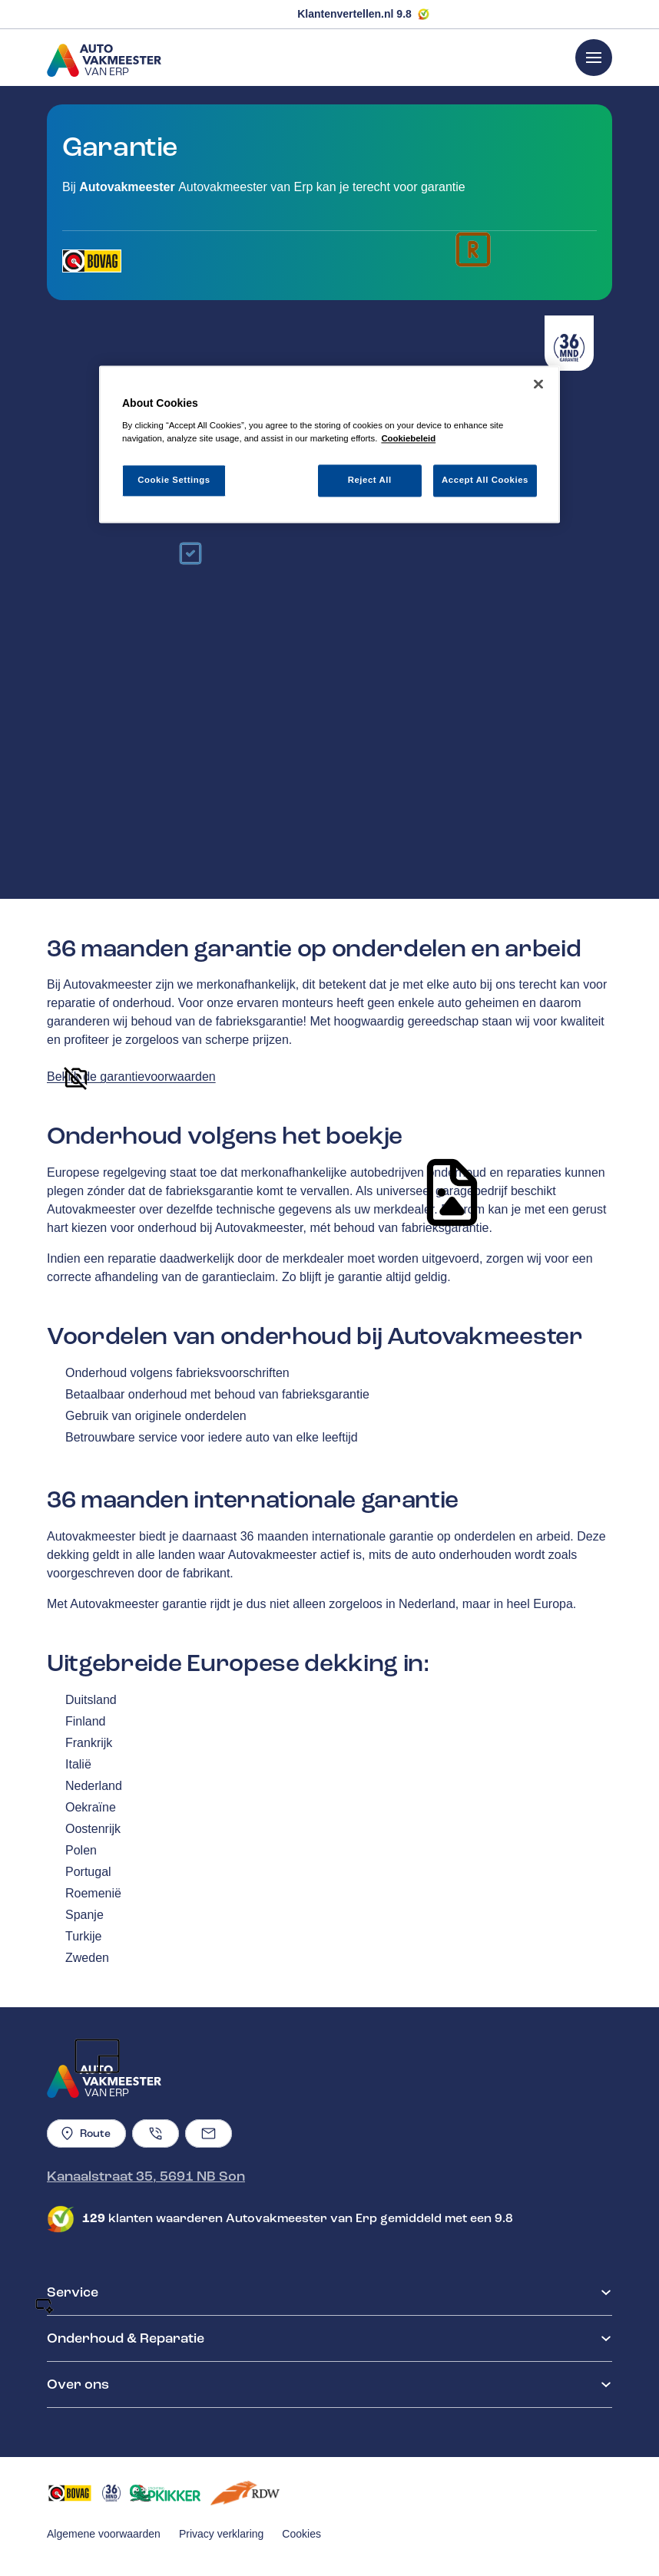 This screenshot has width=659, height=2576. Describe the element at coordinates (473, 249) in the screenshot. I see `indicates a rating or review section` at that location.